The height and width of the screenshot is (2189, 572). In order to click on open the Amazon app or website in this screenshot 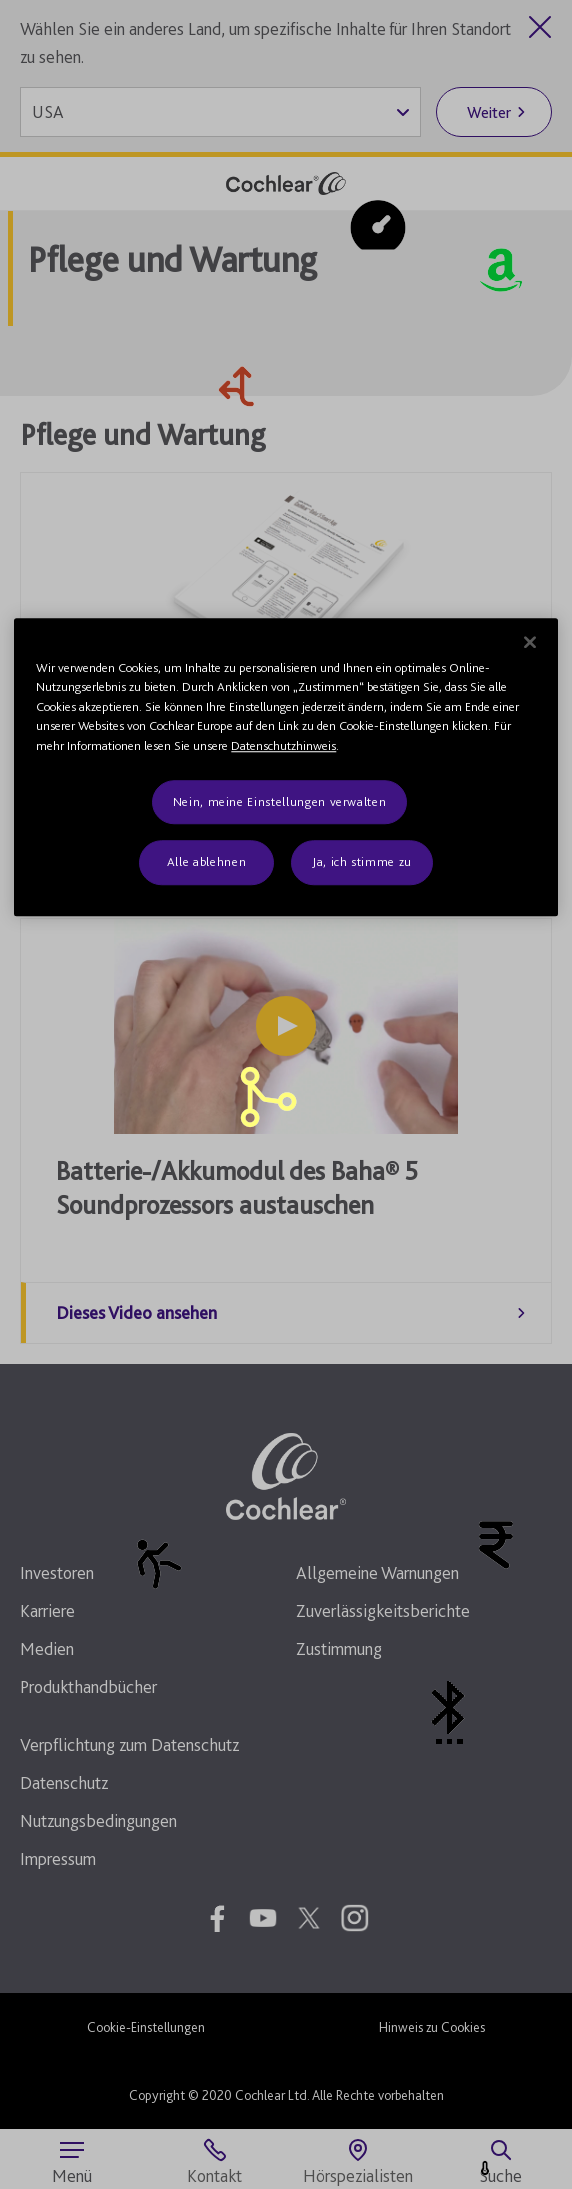, I will do `click(501, 270)`.